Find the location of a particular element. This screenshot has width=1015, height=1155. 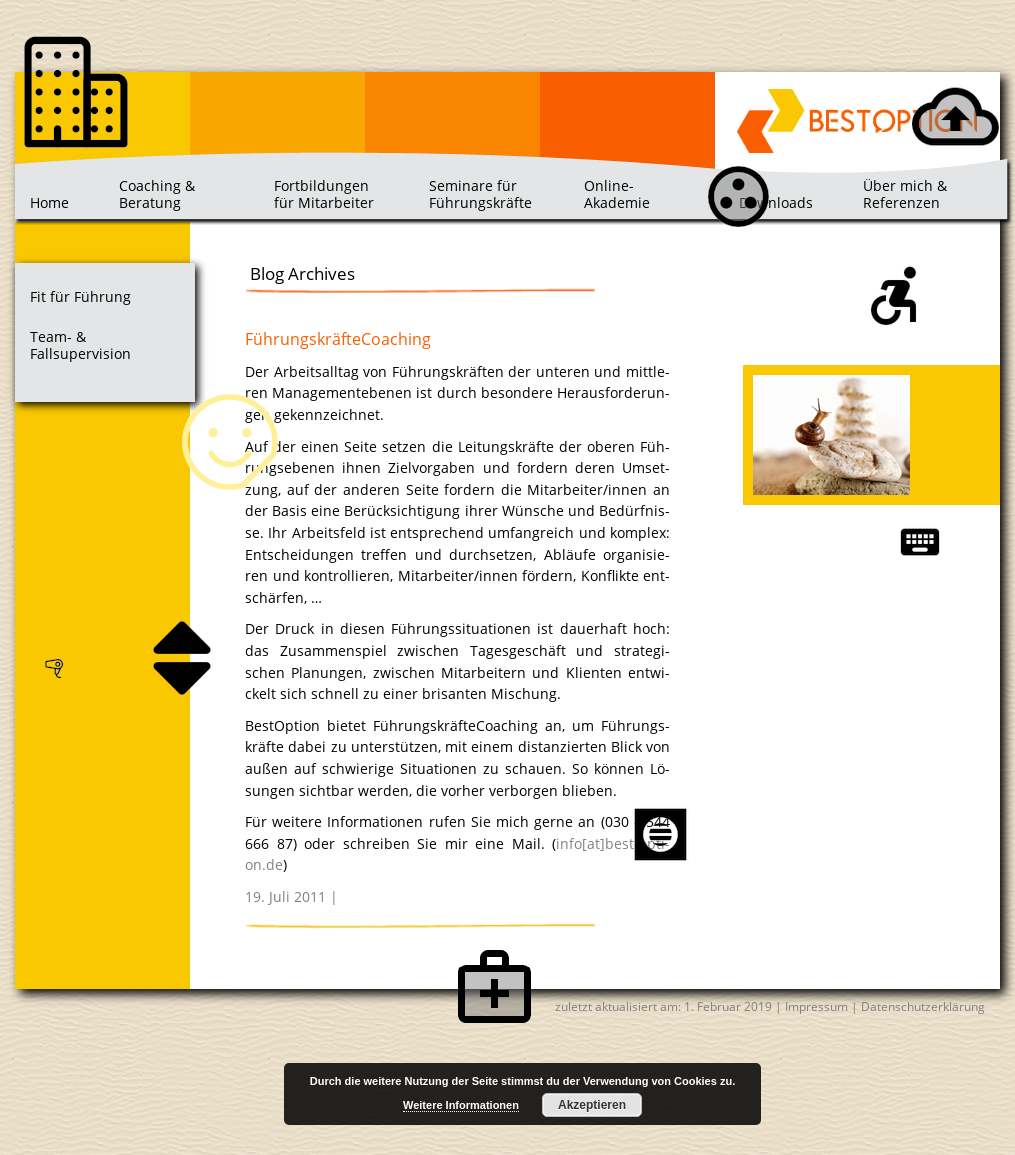

access medical services or healthcare information is located at coordinates (494, 986).